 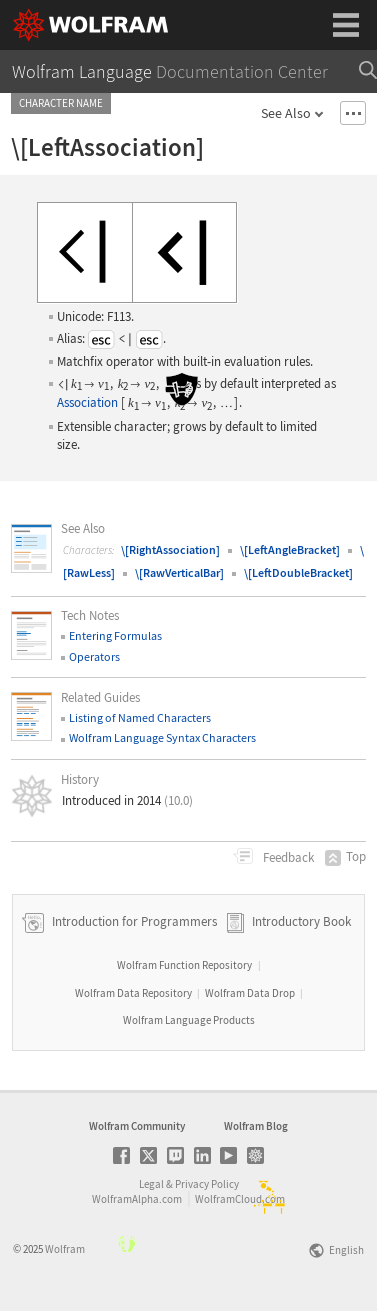 I want to click on indicates deceased character or death state, so click(x=127, y=1244).